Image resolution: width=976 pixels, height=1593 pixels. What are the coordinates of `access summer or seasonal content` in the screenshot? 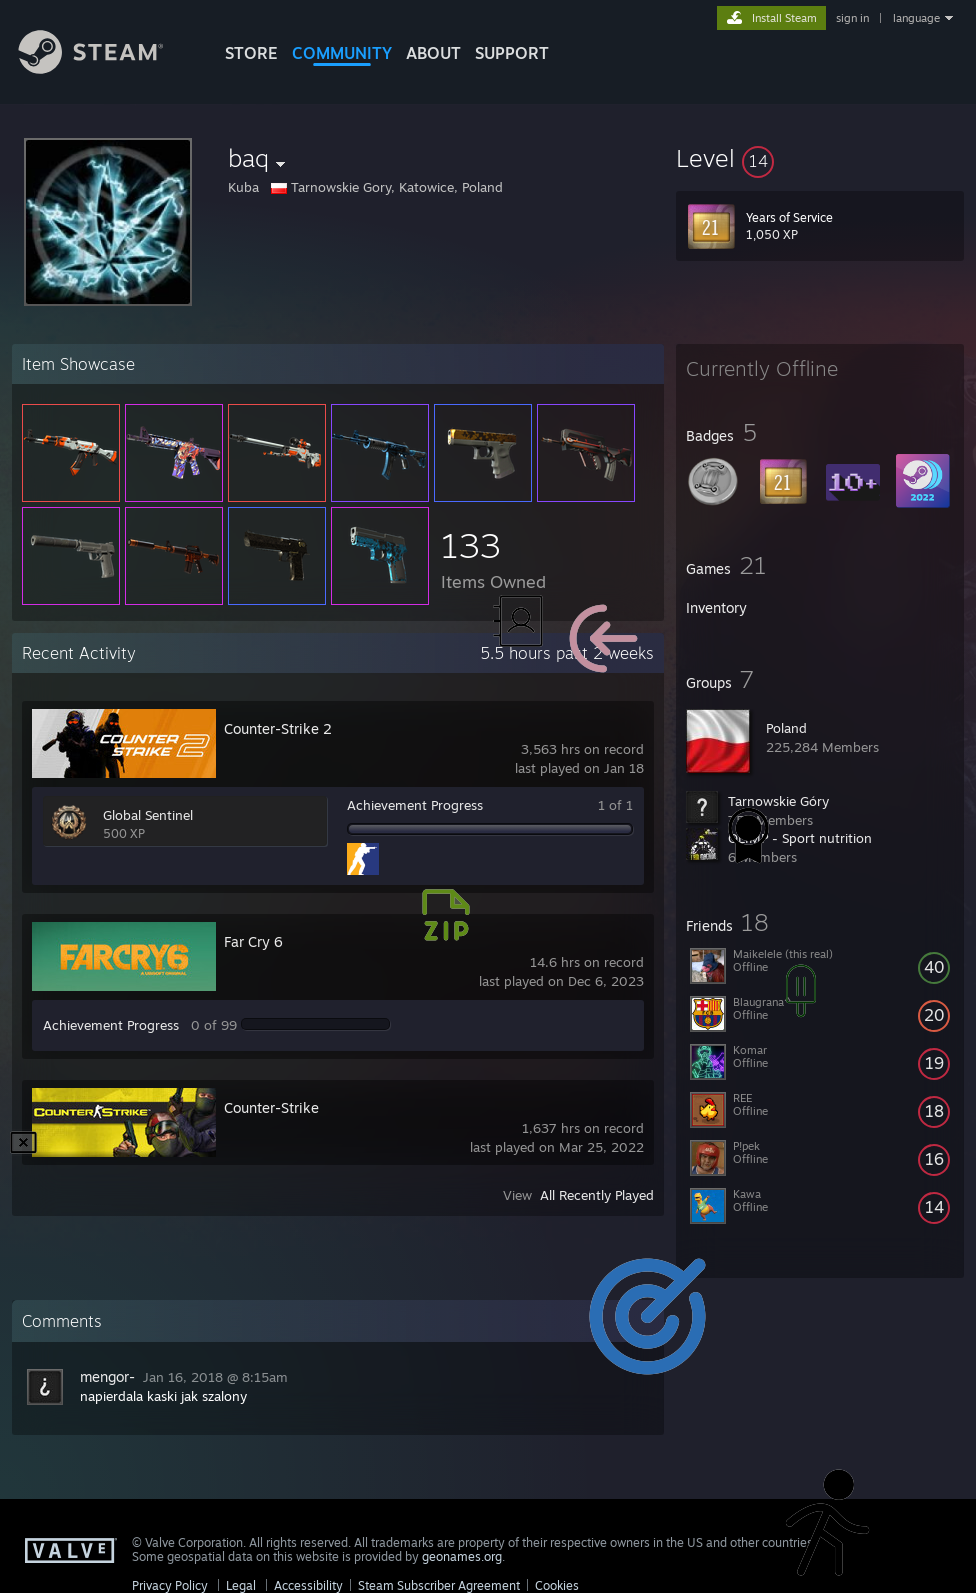 It's located at (801, 990).